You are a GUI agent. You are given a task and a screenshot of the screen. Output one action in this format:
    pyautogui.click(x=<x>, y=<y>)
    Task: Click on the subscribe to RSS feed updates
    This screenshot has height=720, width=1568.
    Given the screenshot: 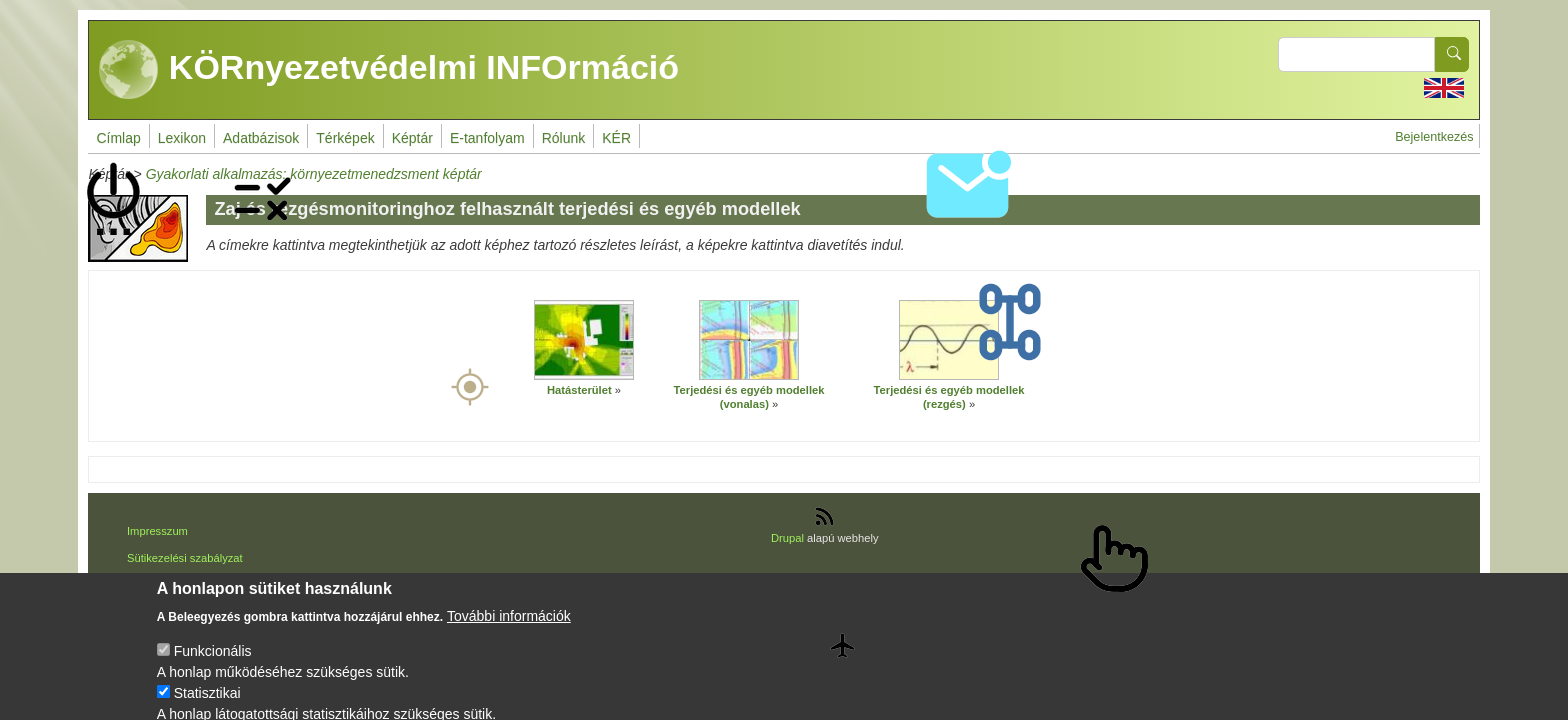 What is the action you would take?
    pyautogui.click(x=825, y=516)
    